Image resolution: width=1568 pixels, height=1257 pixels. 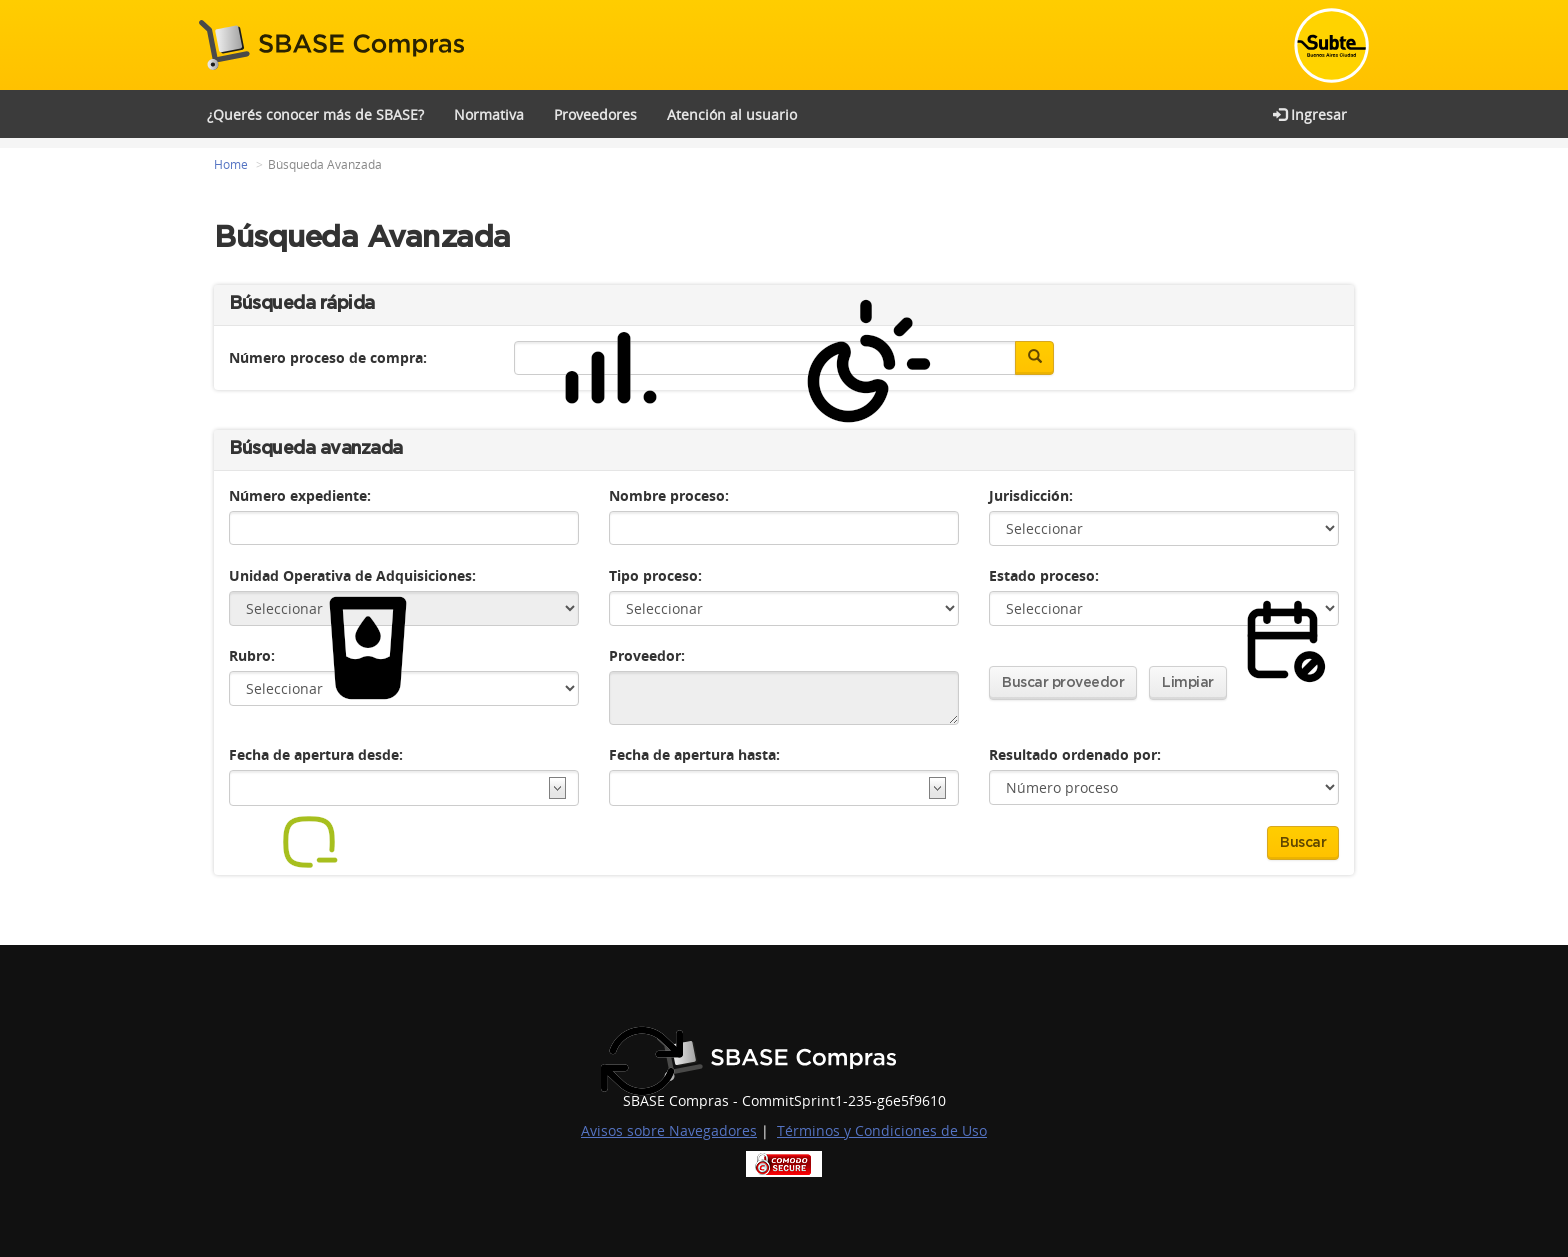 I want to click on remove item from selection, so click(x=309, y=842).